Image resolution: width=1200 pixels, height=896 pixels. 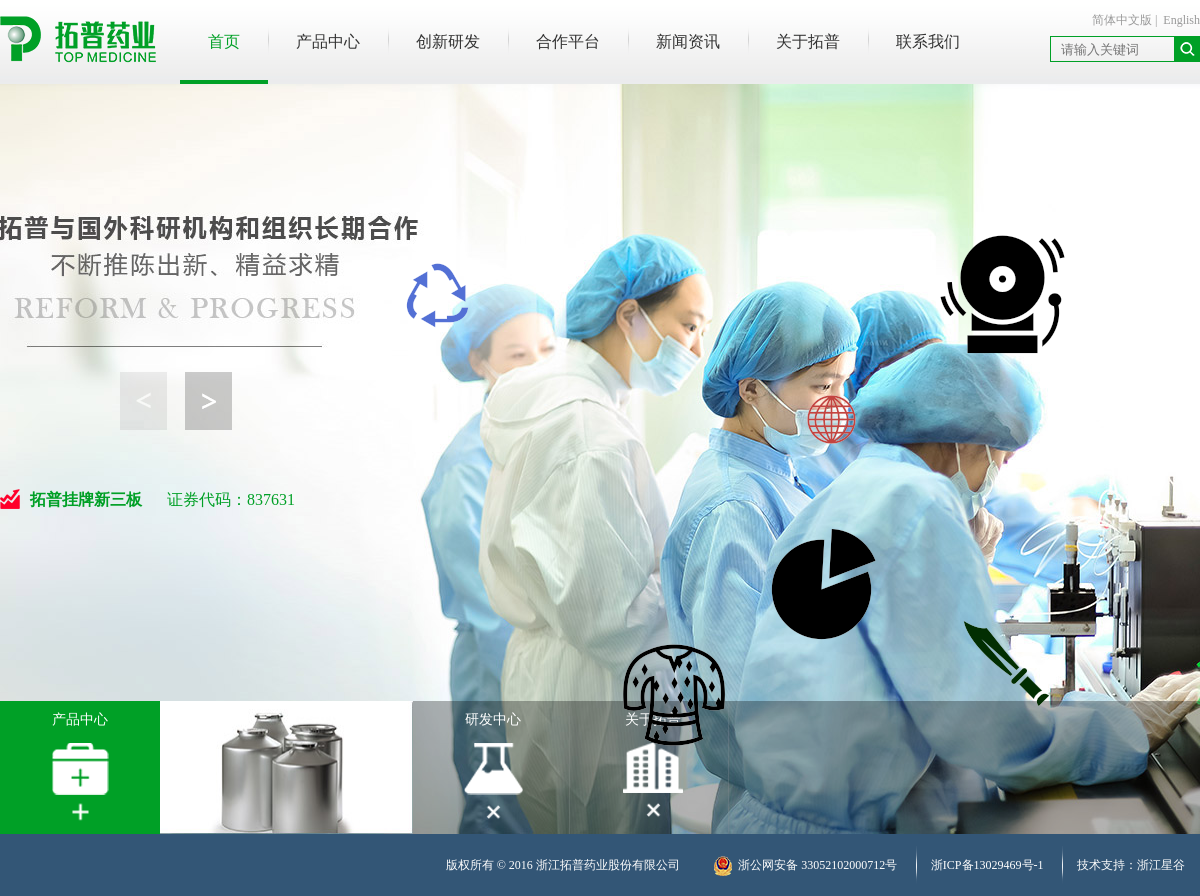 What do you see at coordinates (437, 295) in the screenshot?
I see `recycle or dispose of item responsibly` at bounding box center [437, 295].